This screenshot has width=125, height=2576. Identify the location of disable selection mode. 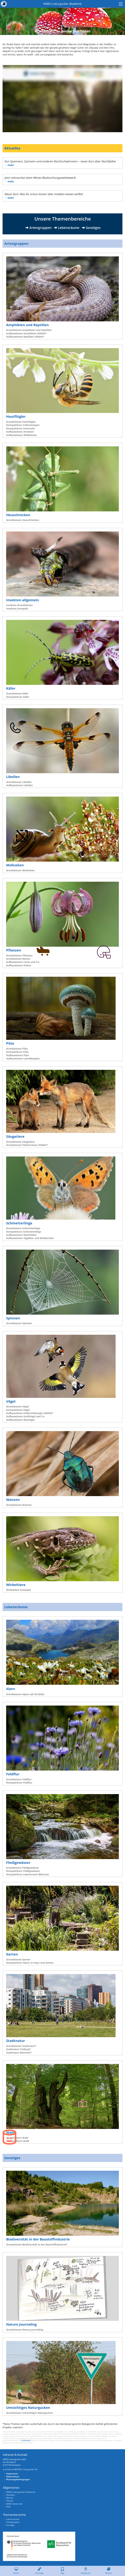
(22, 836).